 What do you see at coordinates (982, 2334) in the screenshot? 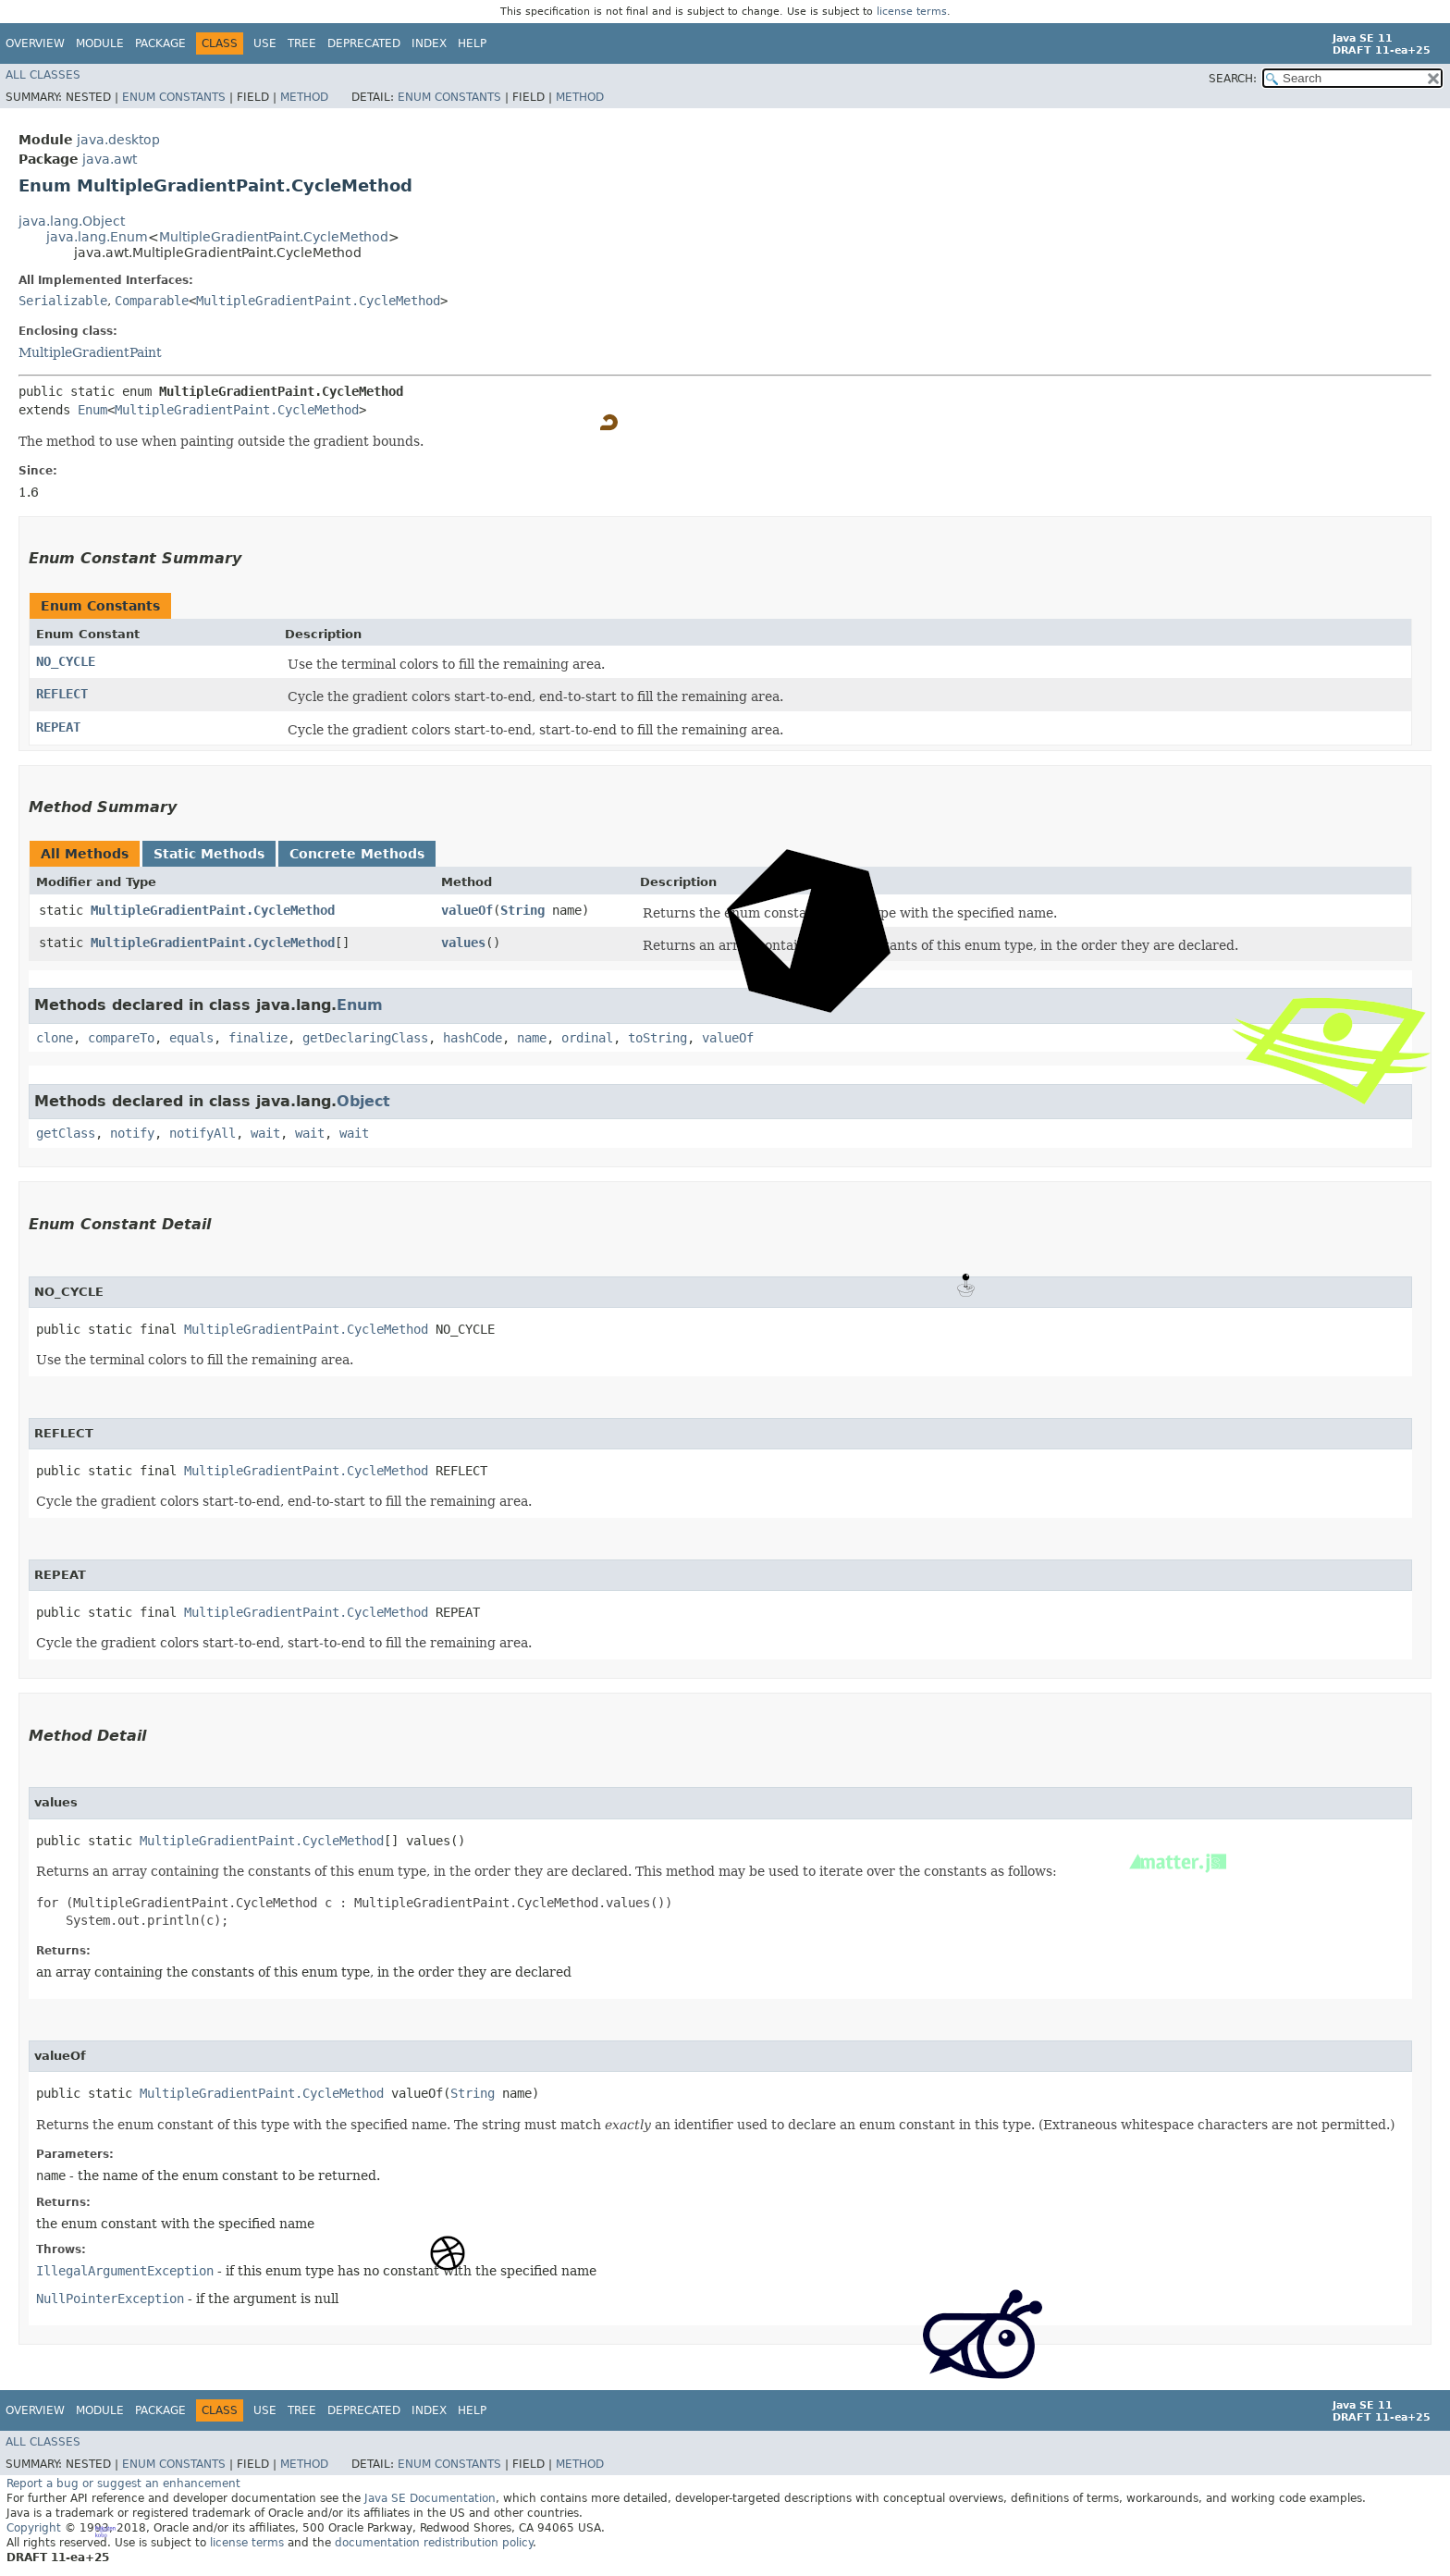
I see `open the Honeygain app` at bounding box center [982, 2334].